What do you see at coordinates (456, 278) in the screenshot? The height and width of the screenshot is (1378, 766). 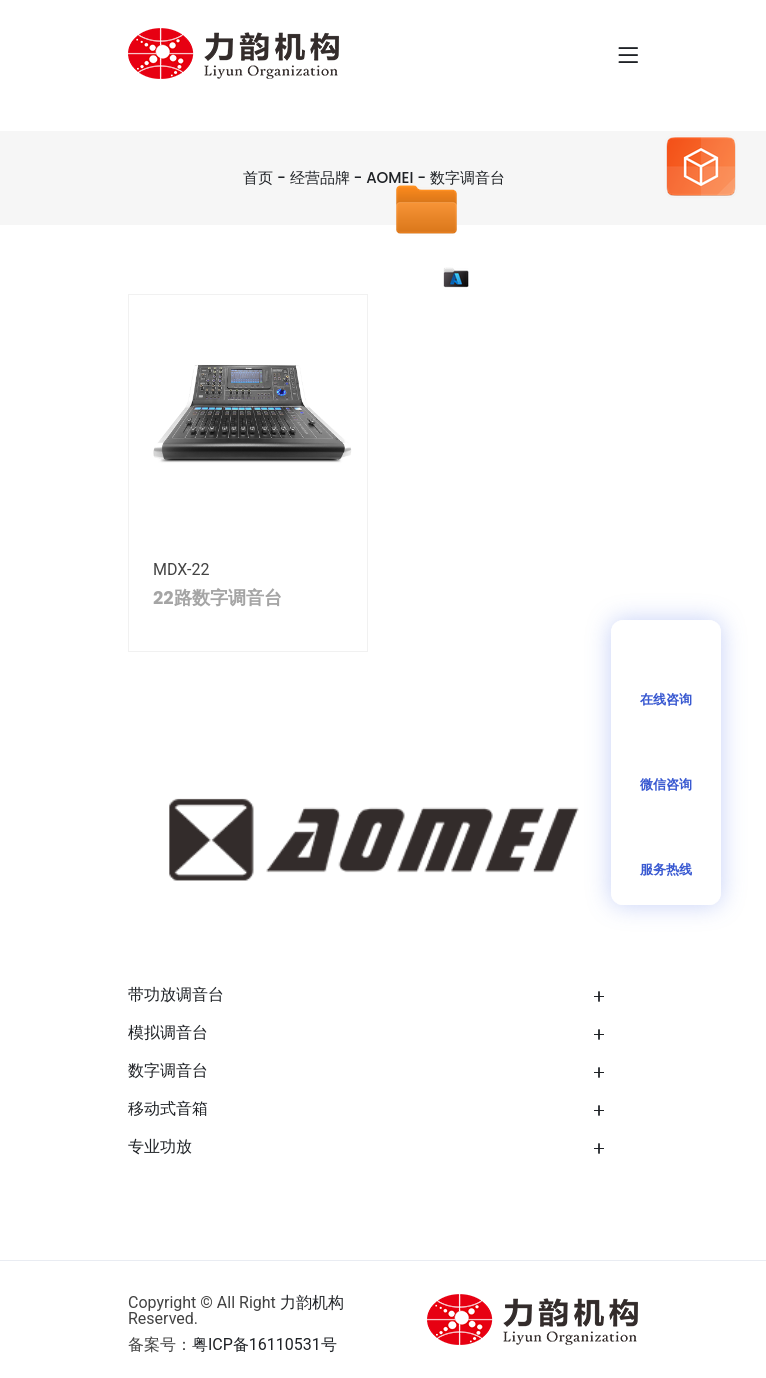 I see `open azure or microsoft cloud-related files` at bounding box center [456, 278].